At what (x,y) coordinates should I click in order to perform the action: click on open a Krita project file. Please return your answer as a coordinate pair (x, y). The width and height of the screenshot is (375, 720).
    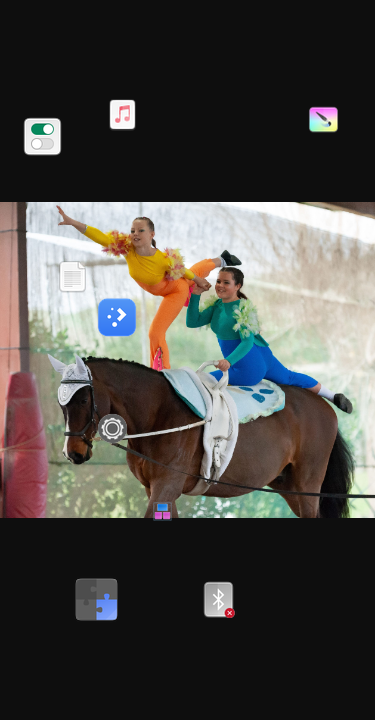
    Looking at the image, I should click on (323, 118).